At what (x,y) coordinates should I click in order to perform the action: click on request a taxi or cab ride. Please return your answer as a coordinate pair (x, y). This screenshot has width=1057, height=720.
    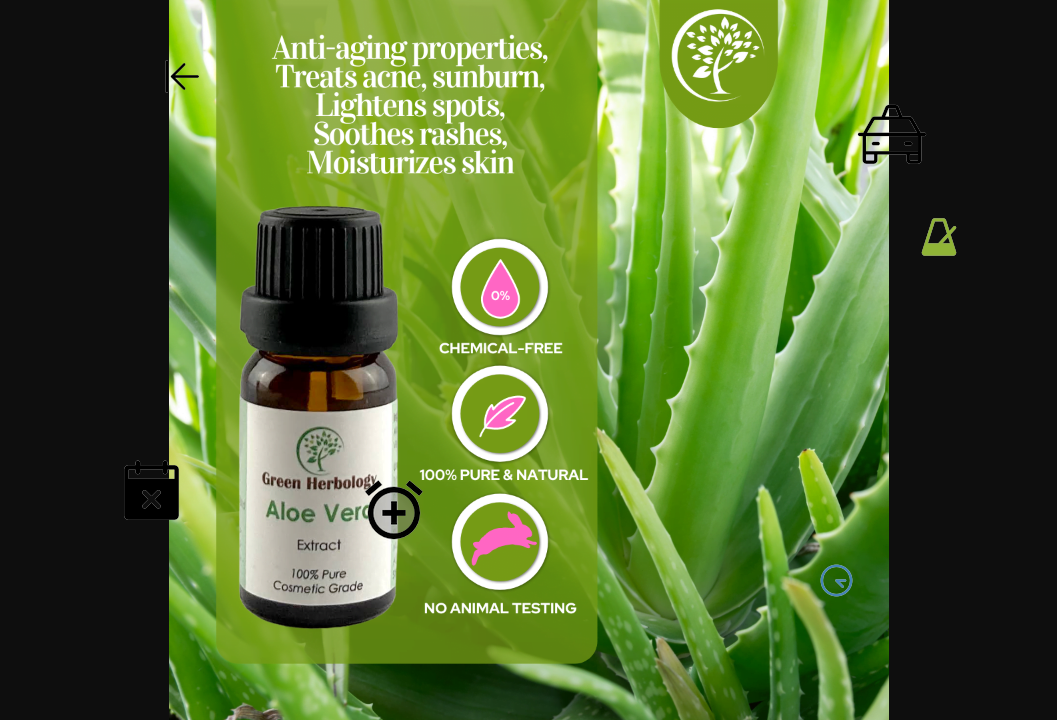
    Looking at the image, I should click on (892, 139).